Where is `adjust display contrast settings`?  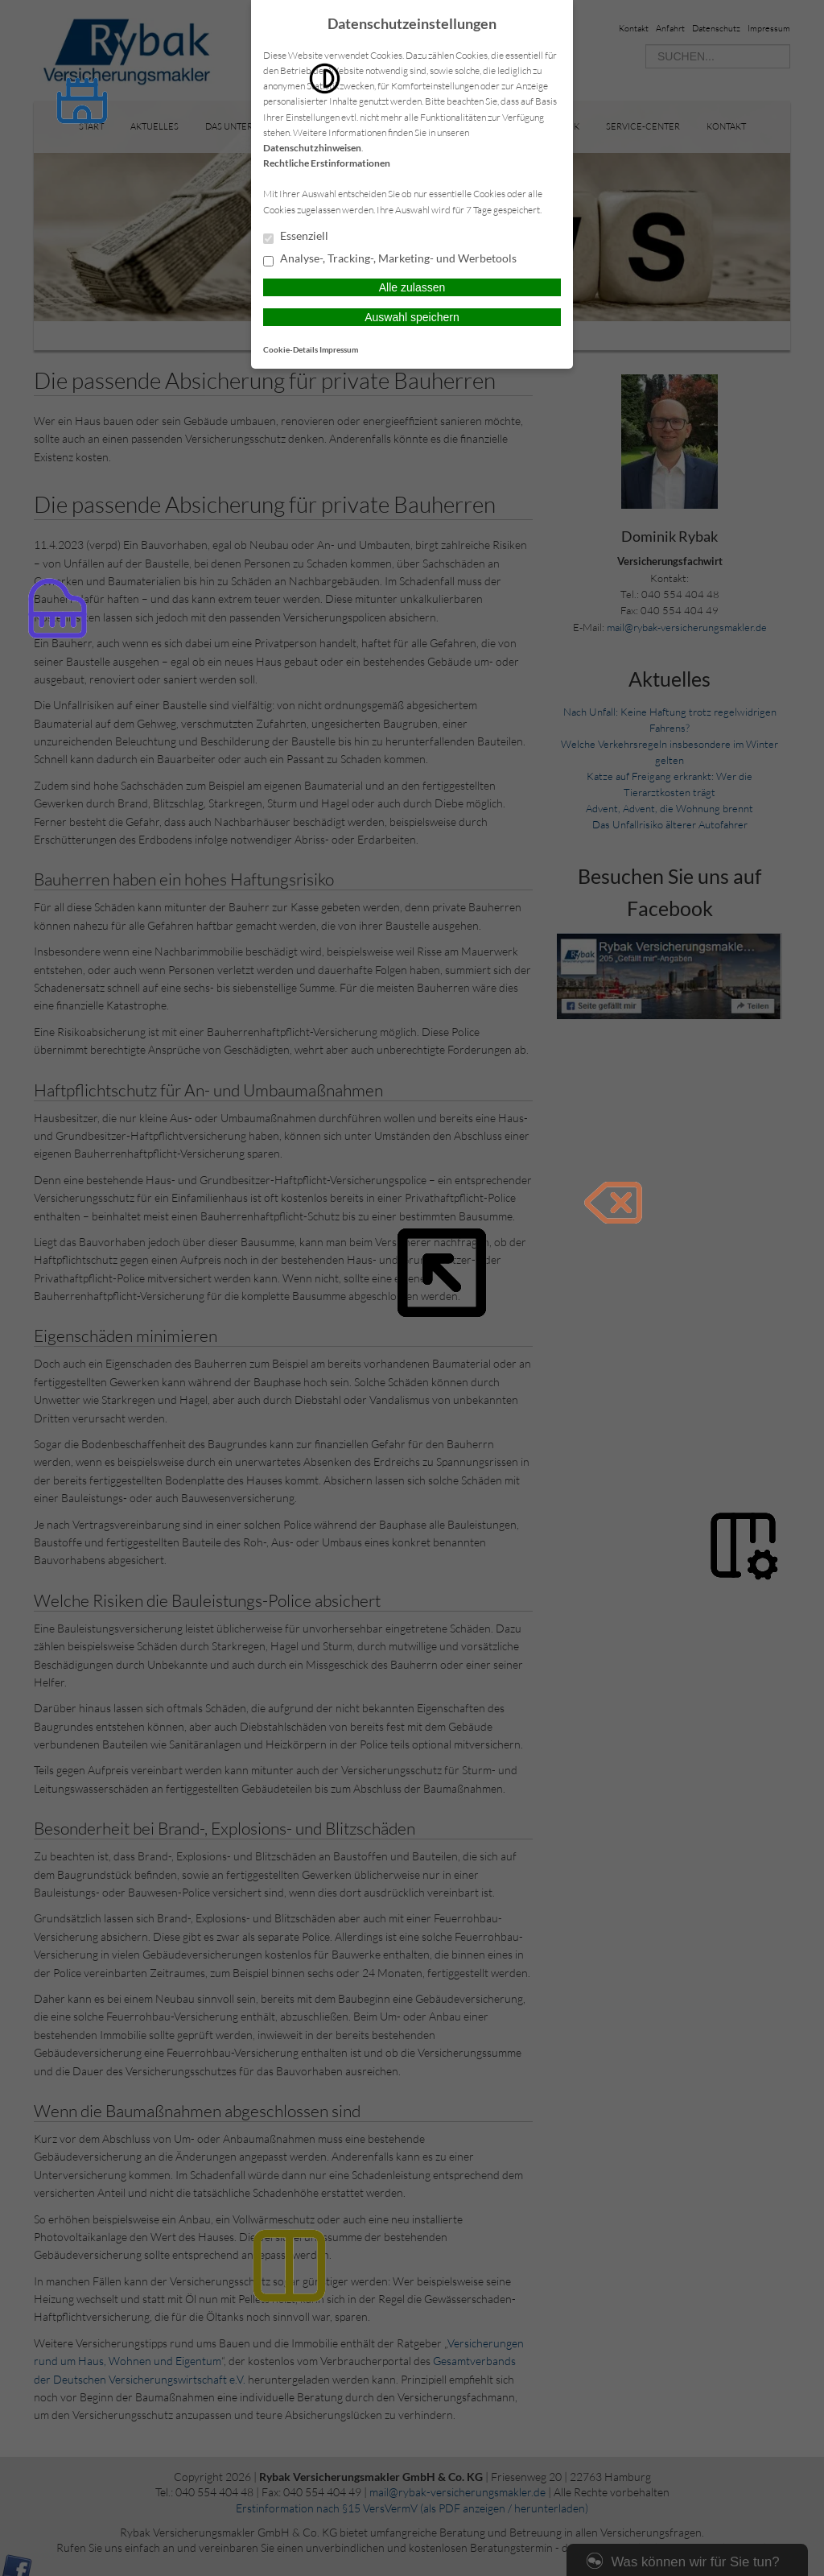
adjust display contrast settings is located at coordinates (324, 78).